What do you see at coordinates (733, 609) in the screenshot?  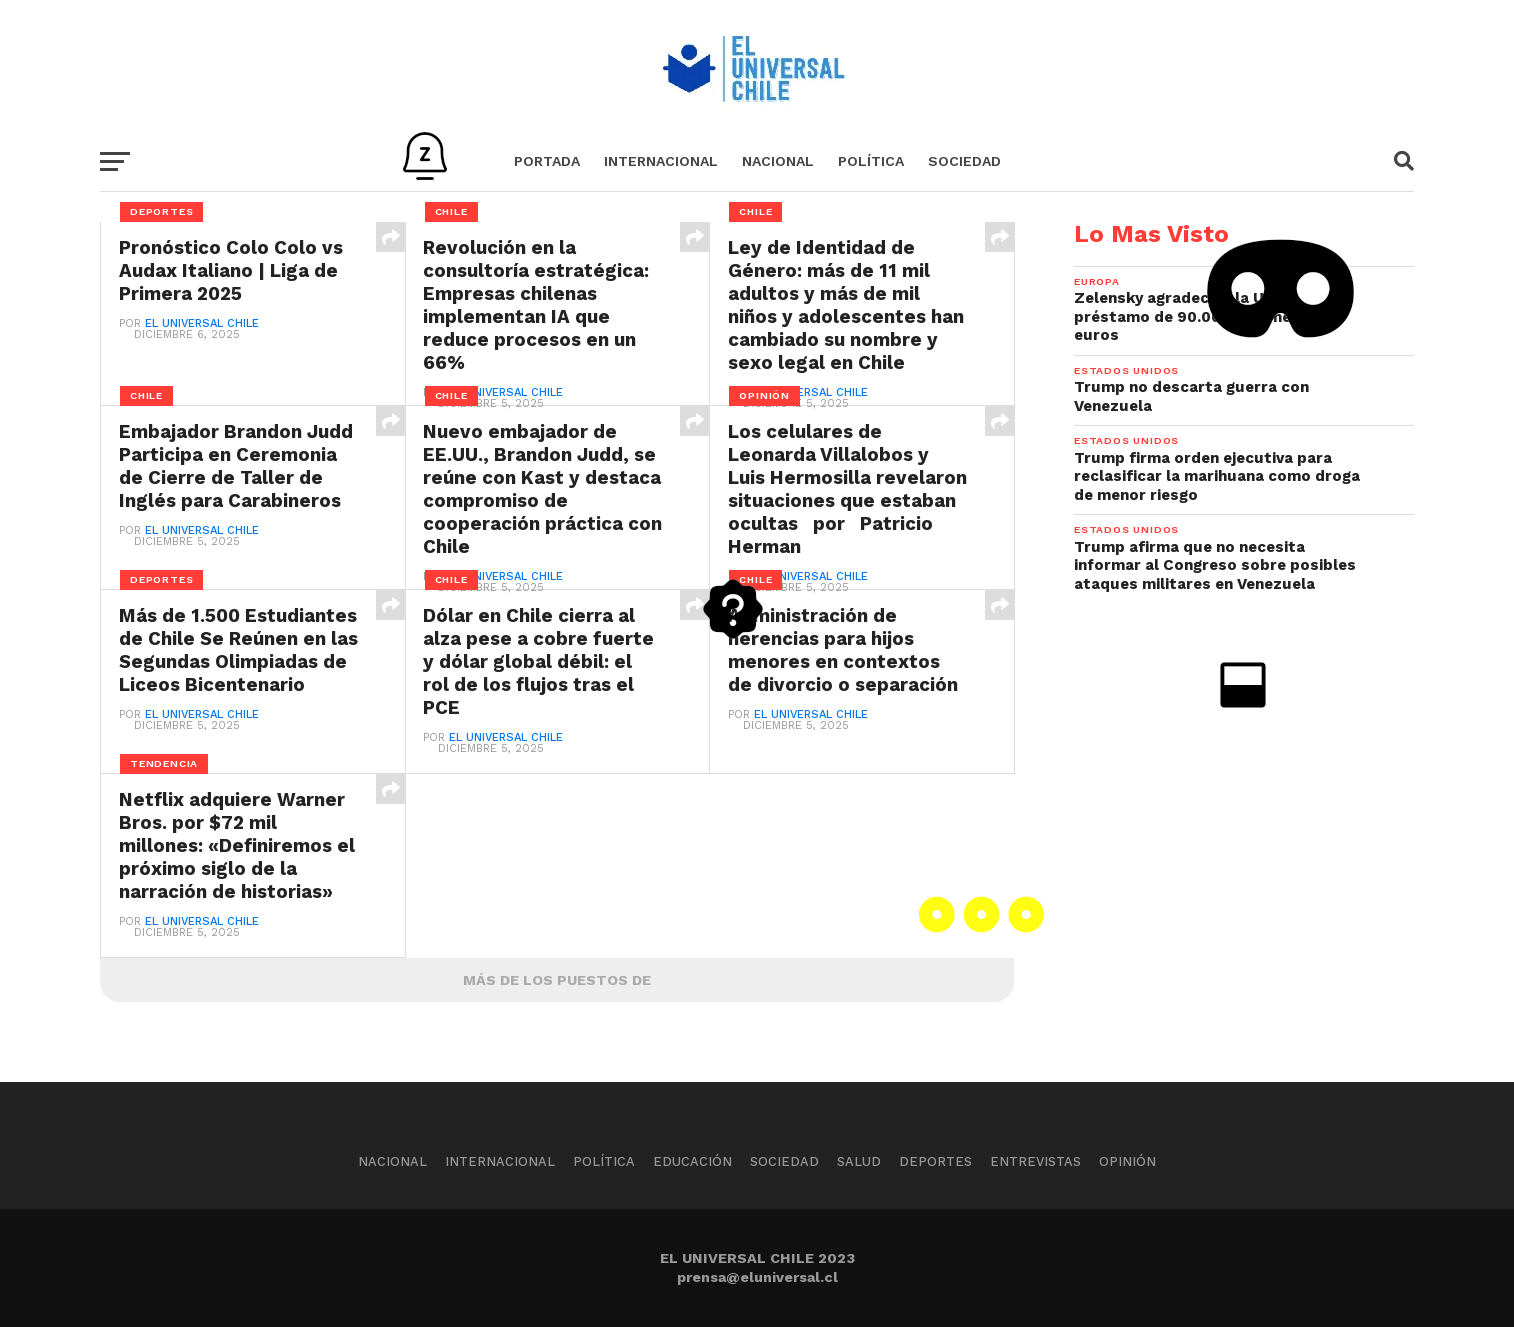 I see `access help or FAQ section` at bounding box center [733, 609].